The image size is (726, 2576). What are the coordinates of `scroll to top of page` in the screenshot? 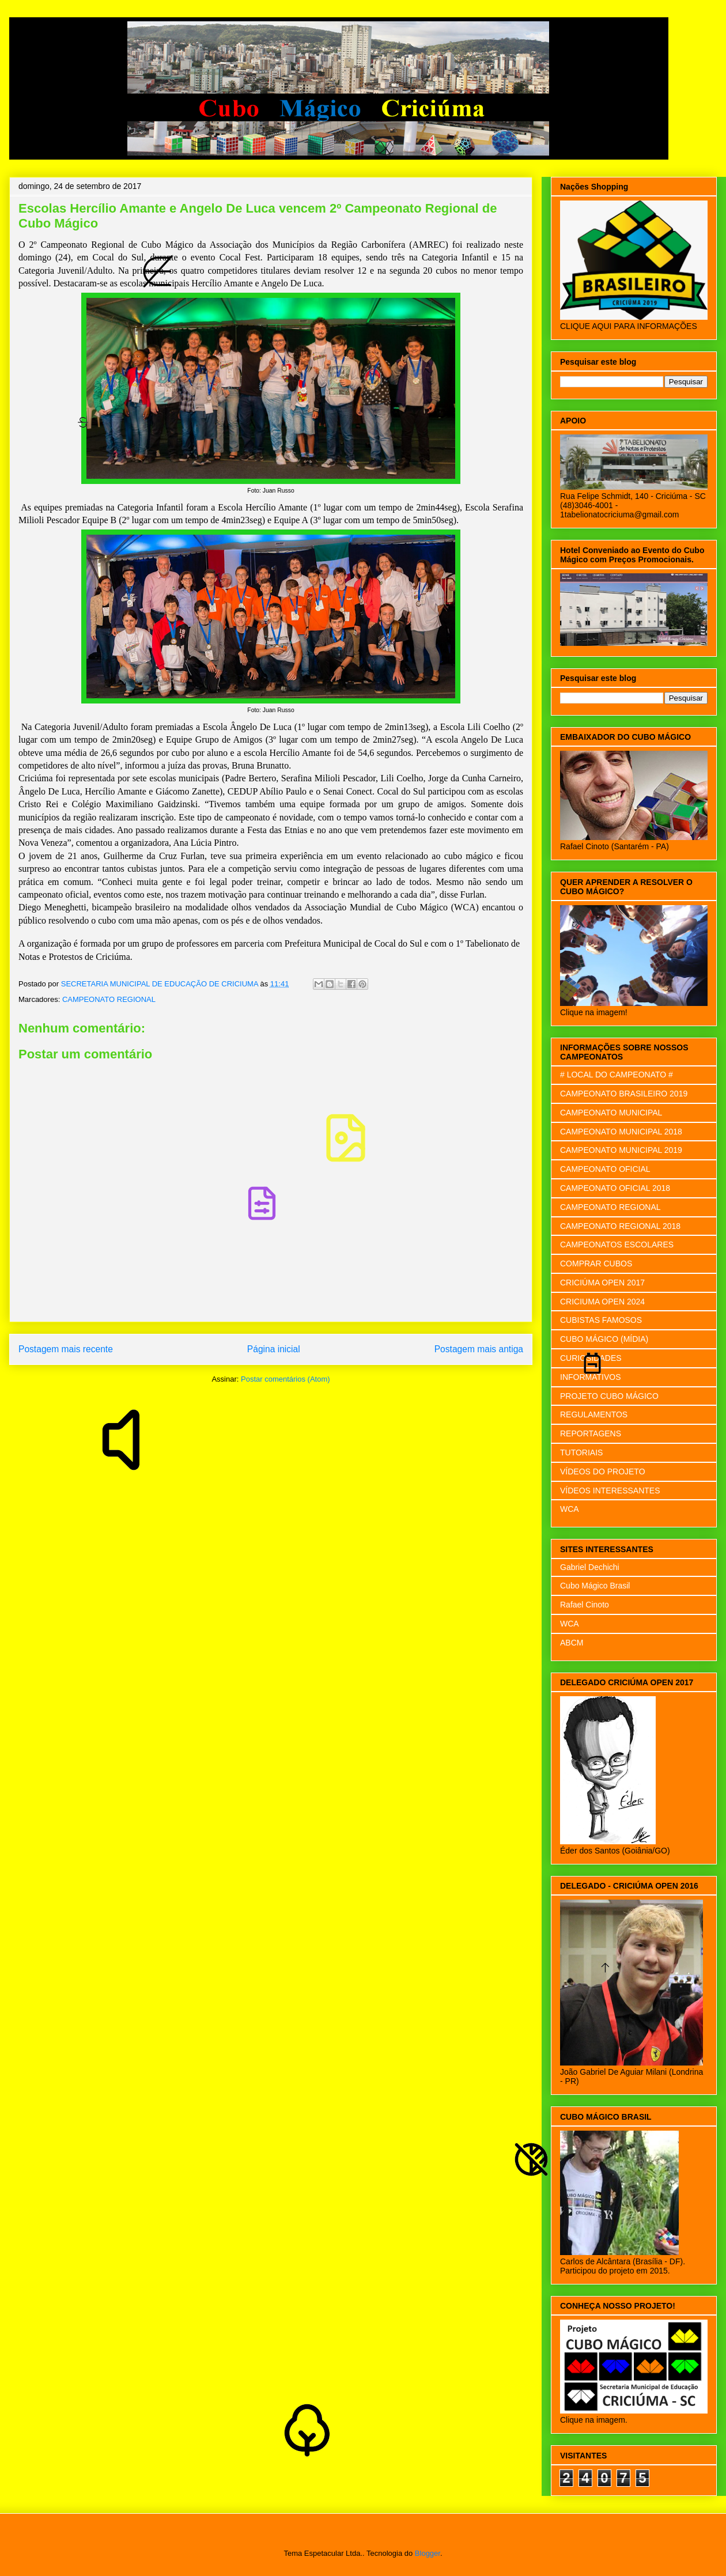 It's located at (605, 1968).